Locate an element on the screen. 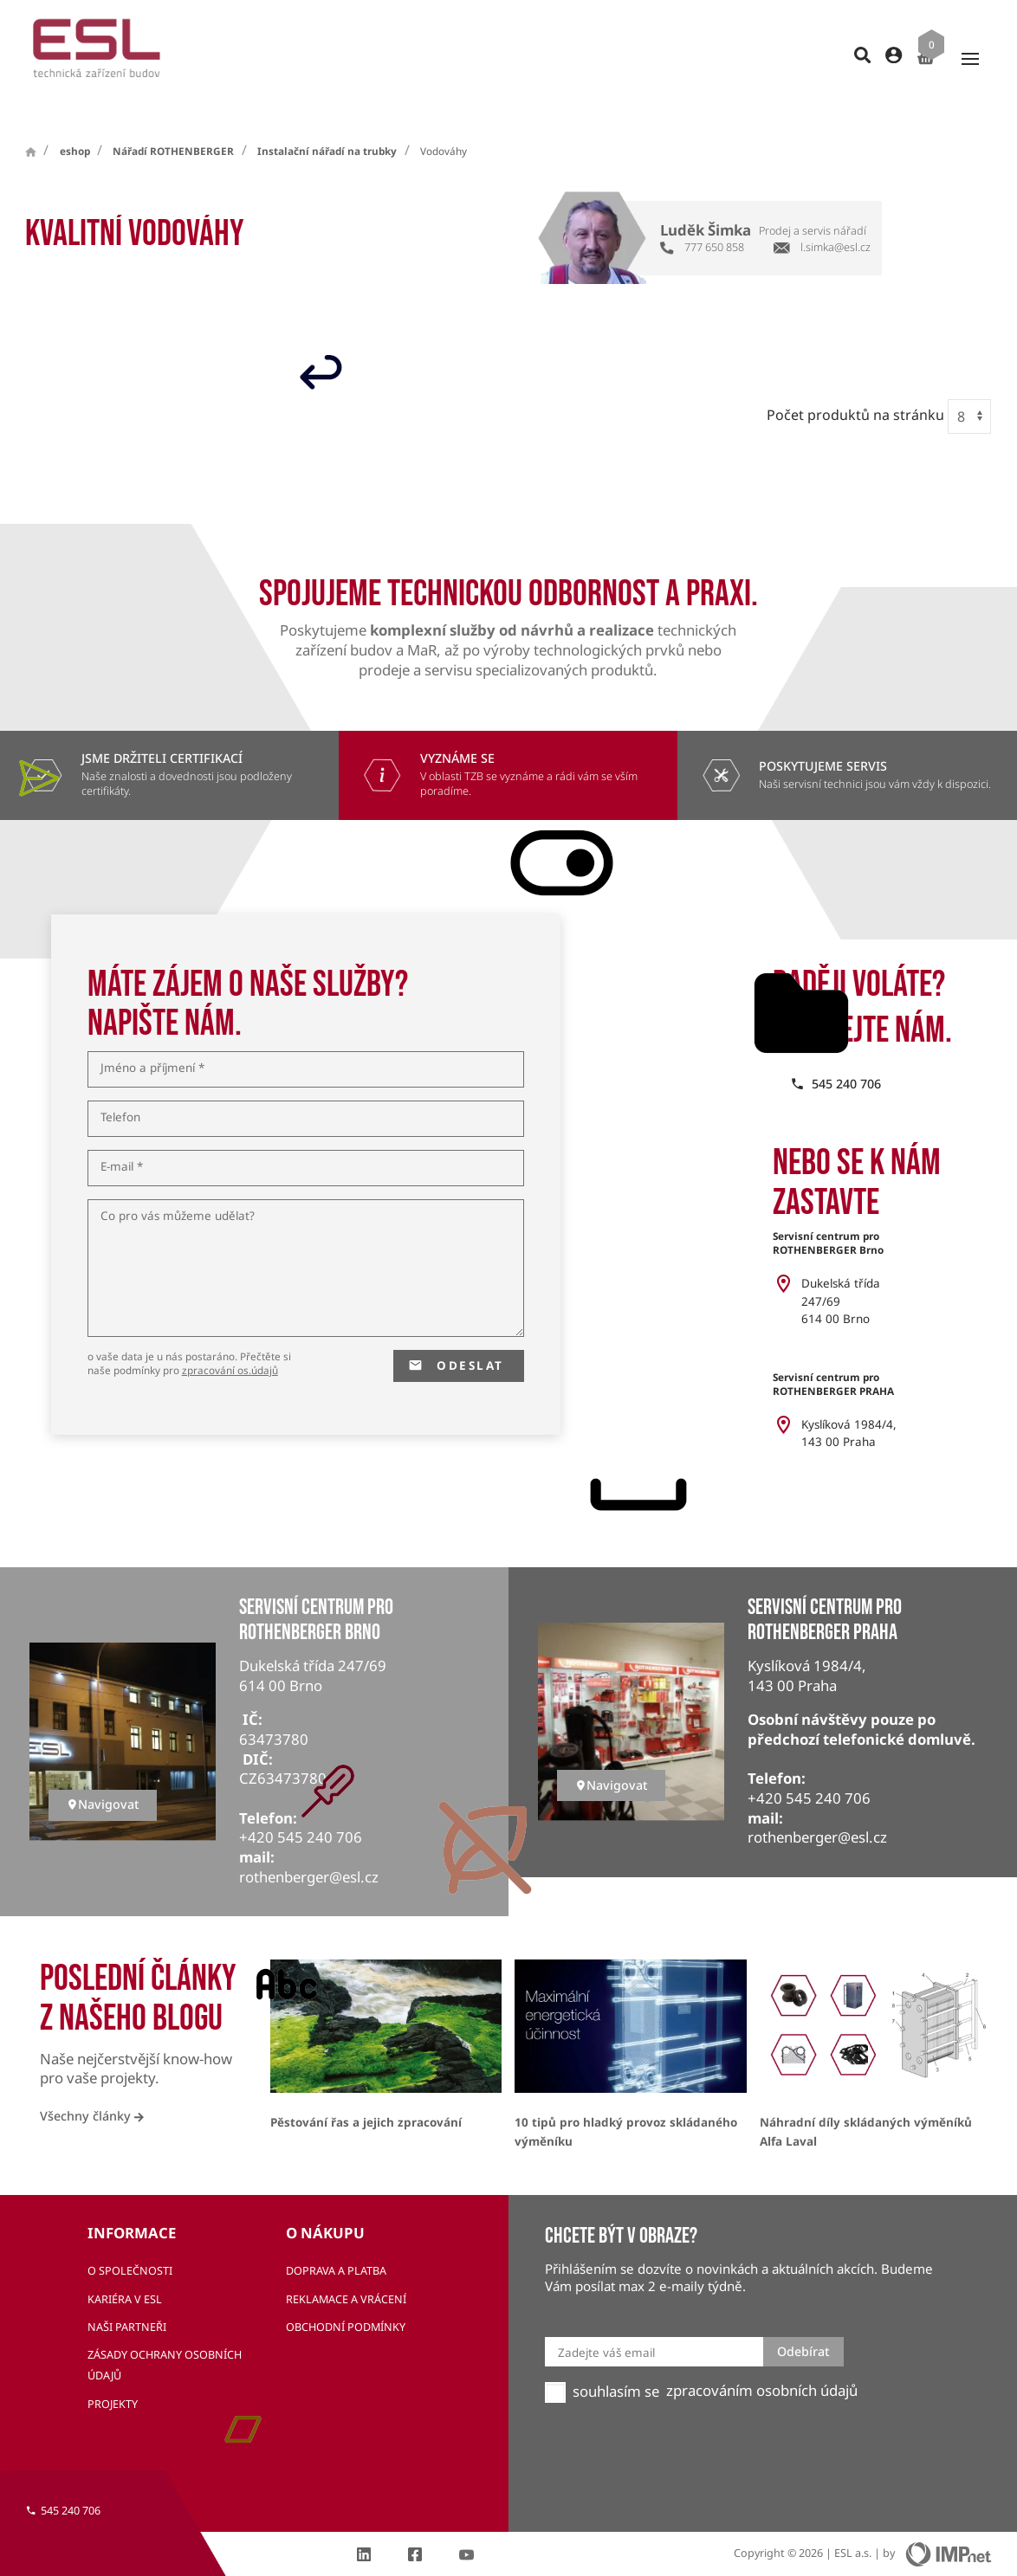 The height and width of the screenshot is (2576, 1017). toggle switch in the on position is located at coordinates (561, 862).